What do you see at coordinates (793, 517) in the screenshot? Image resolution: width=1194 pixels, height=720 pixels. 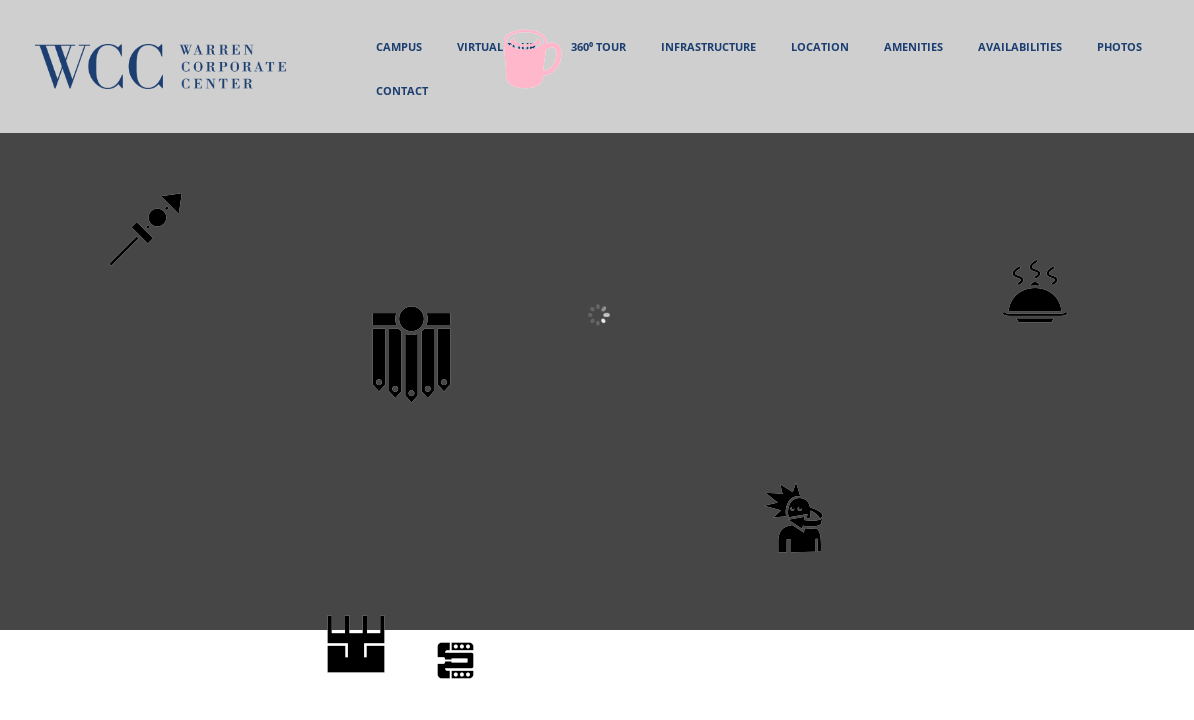 I see `indicates distraction or loss of focus` at bounding box center [793, 517].